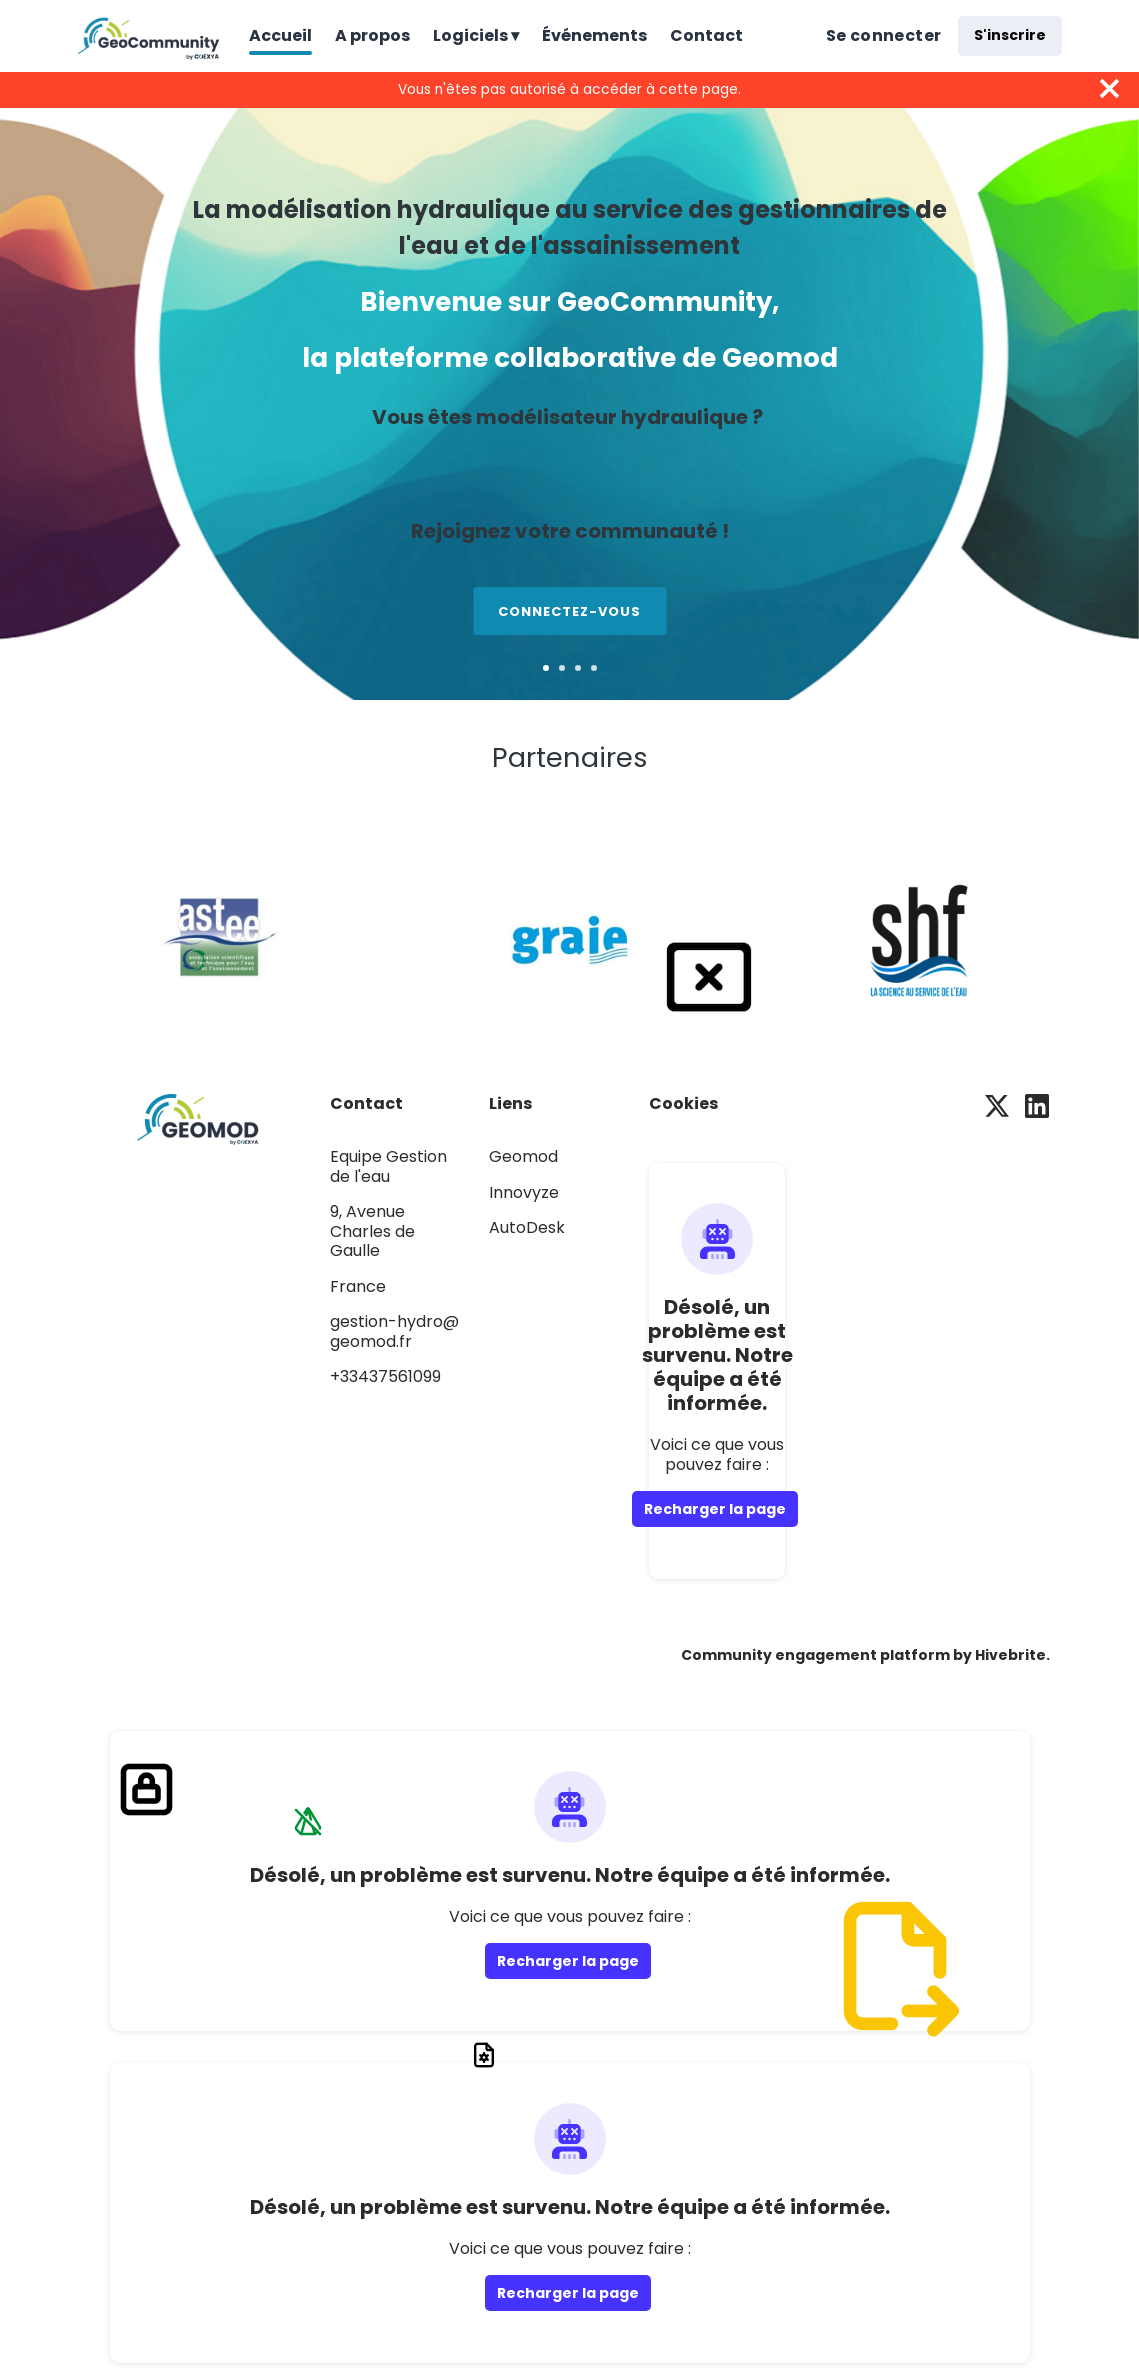 Image resolution: width=1139 pixels, height=2379 pixels. What do you see at coordinates (709, 977) in the screenshot?
I see `cancel or close a presentation` at bounding box center [709, 977].